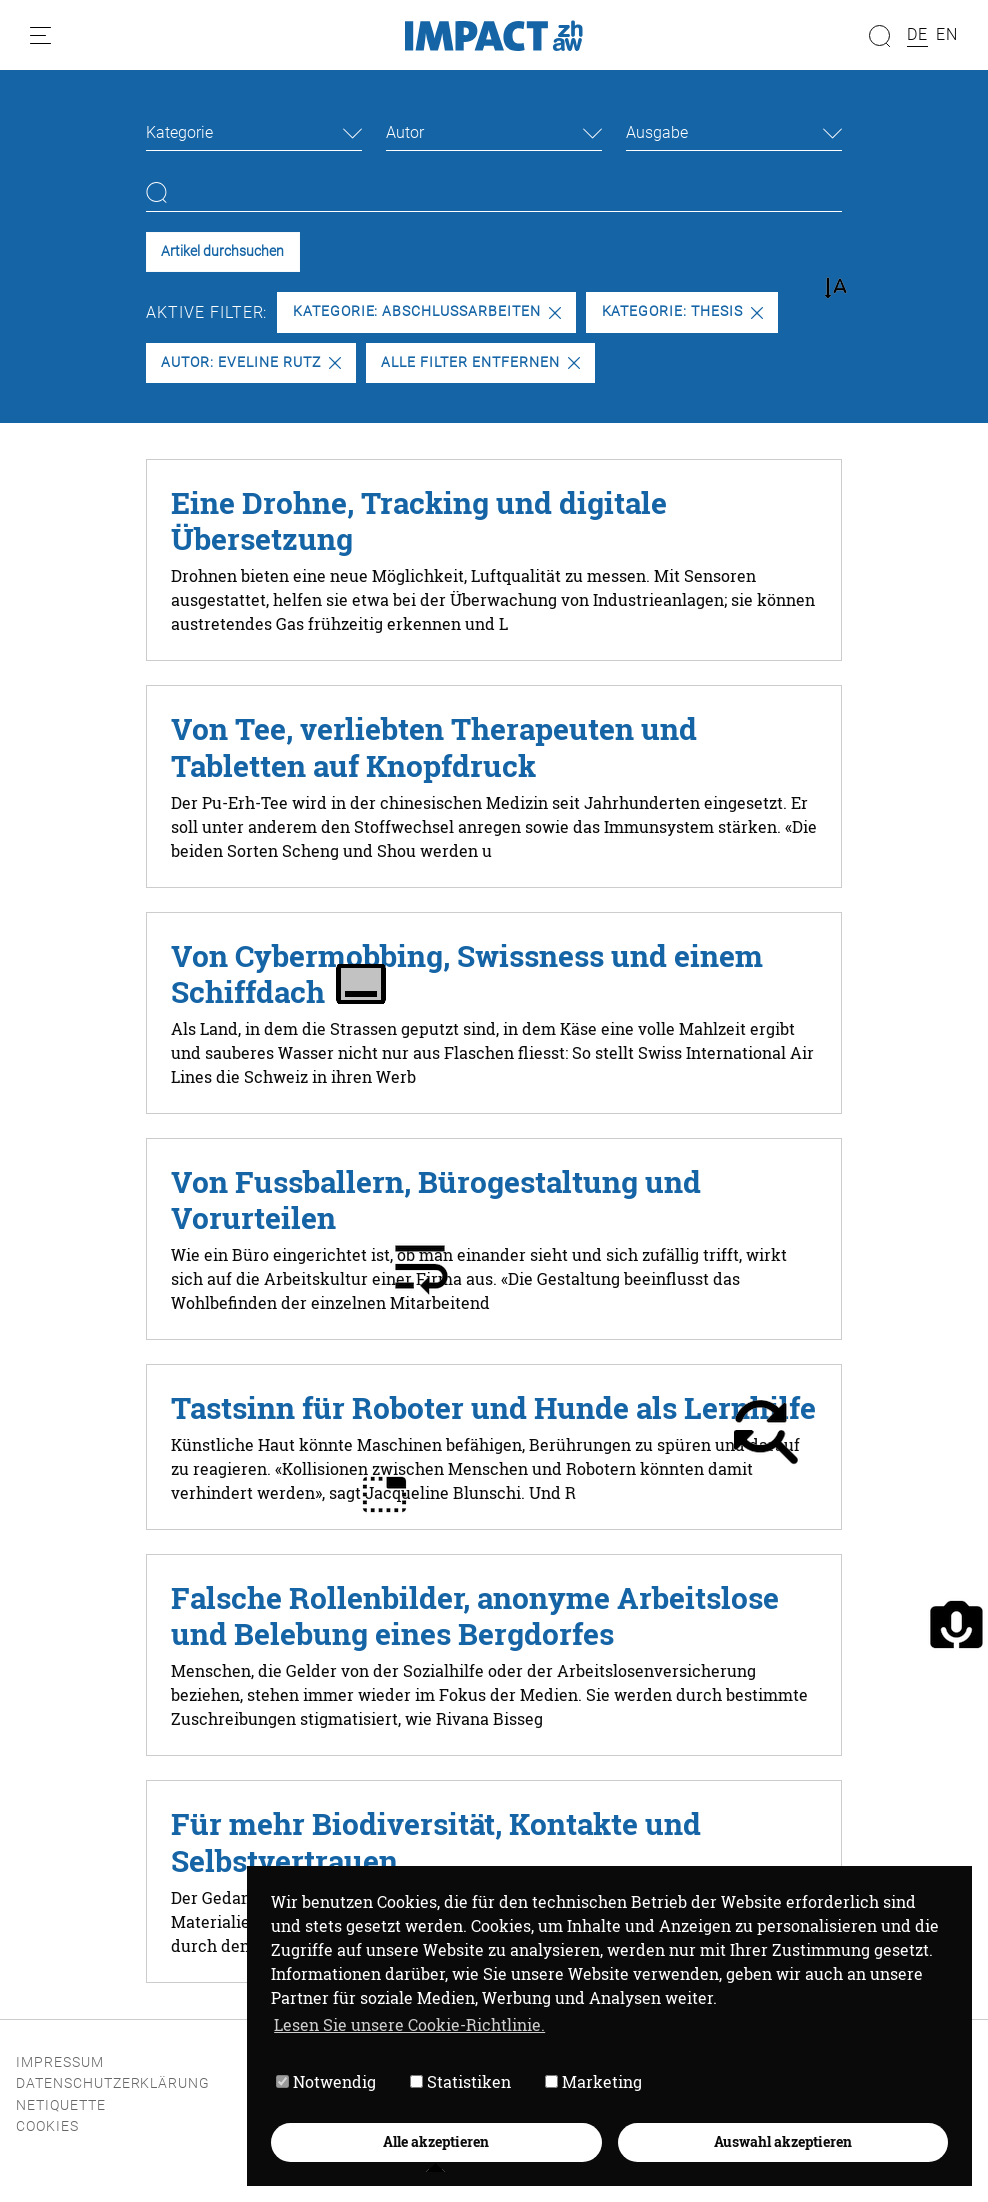  What do you see at coordinates (956, 1624) in the screenshot?
I see `manage camera and microphone permissions` at bounding box center [956, 1624].